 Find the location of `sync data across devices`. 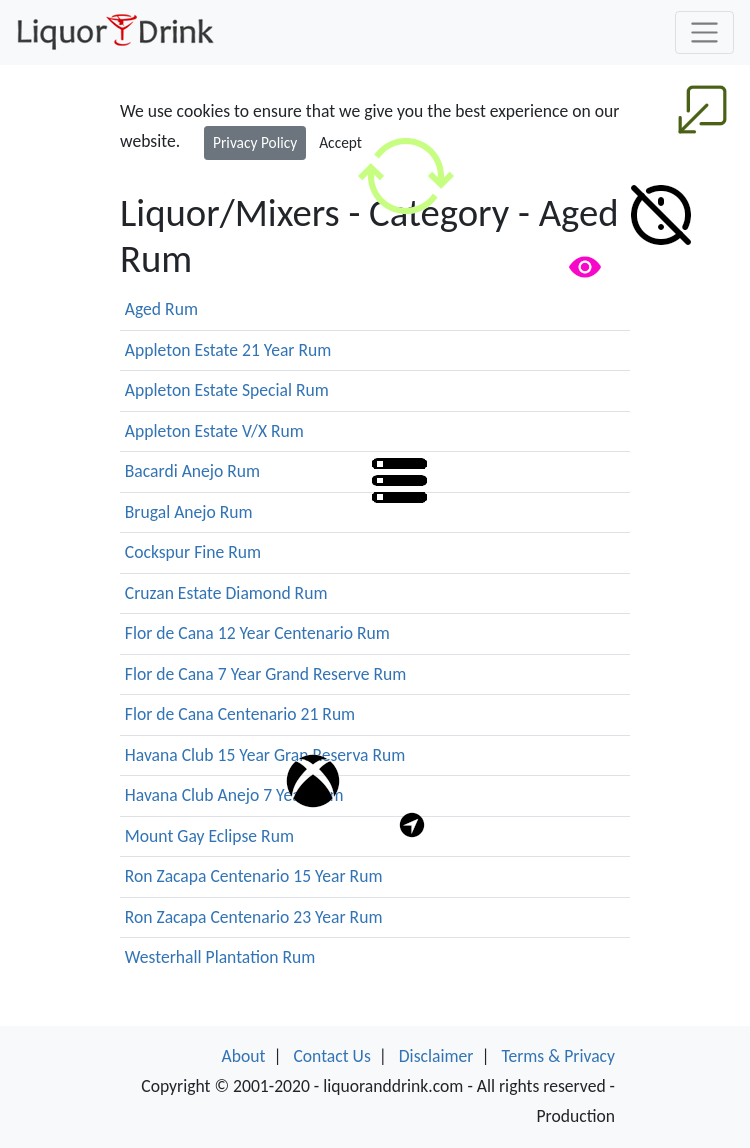

sync data across devices is located at coordinates (406, 176).